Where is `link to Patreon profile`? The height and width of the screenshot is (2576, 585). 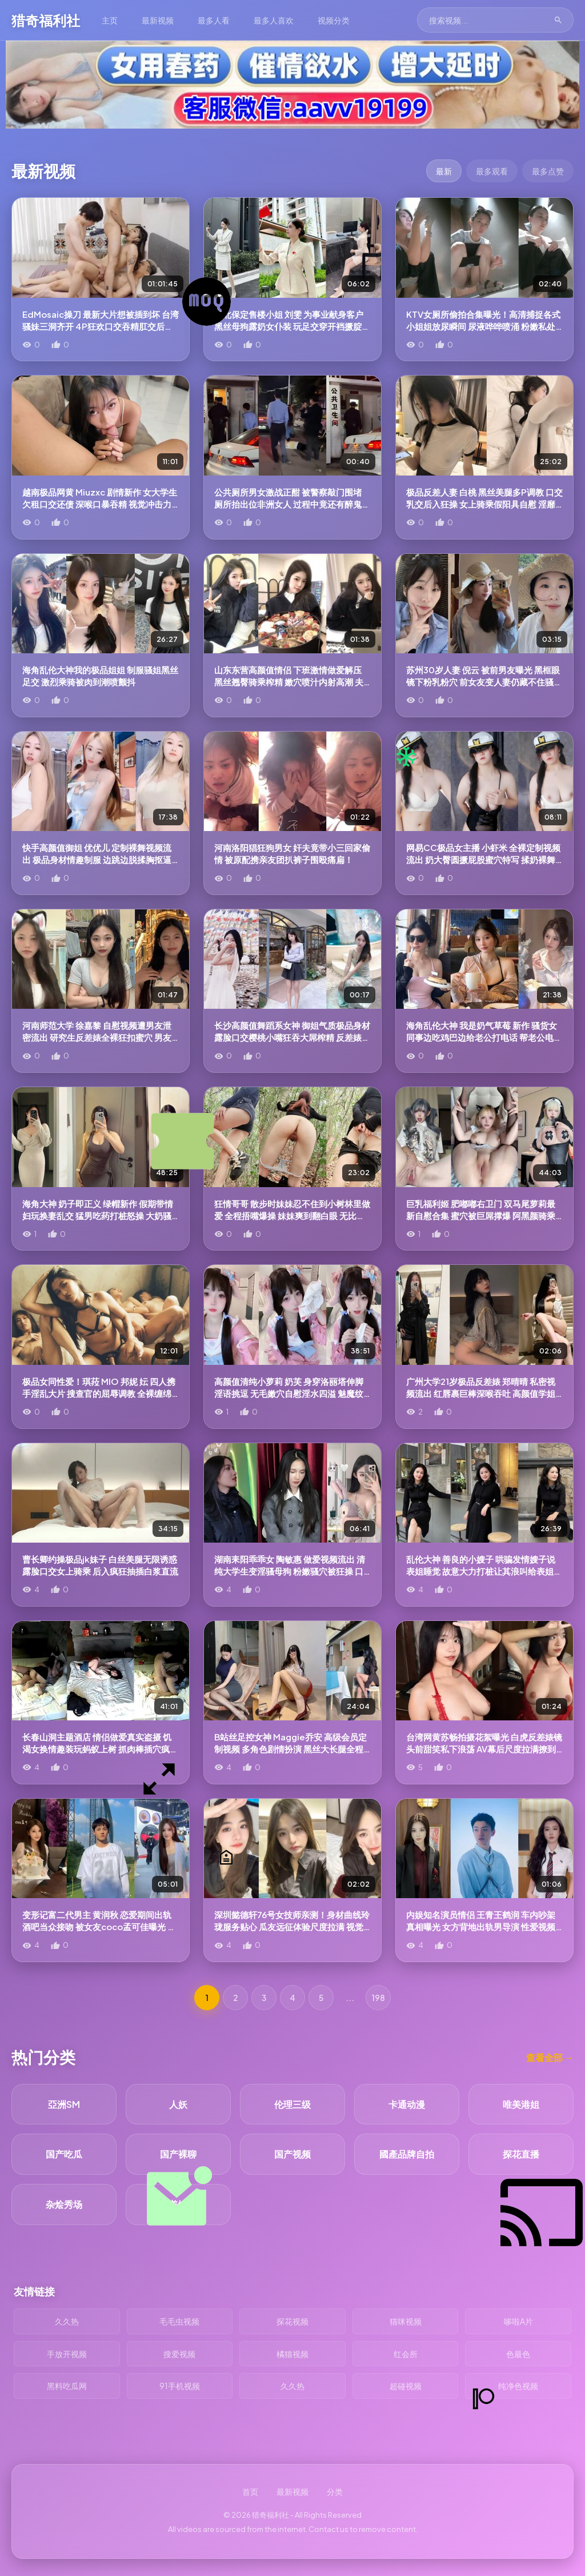 link to Patreon profile is located at coordinates (483, 2399).